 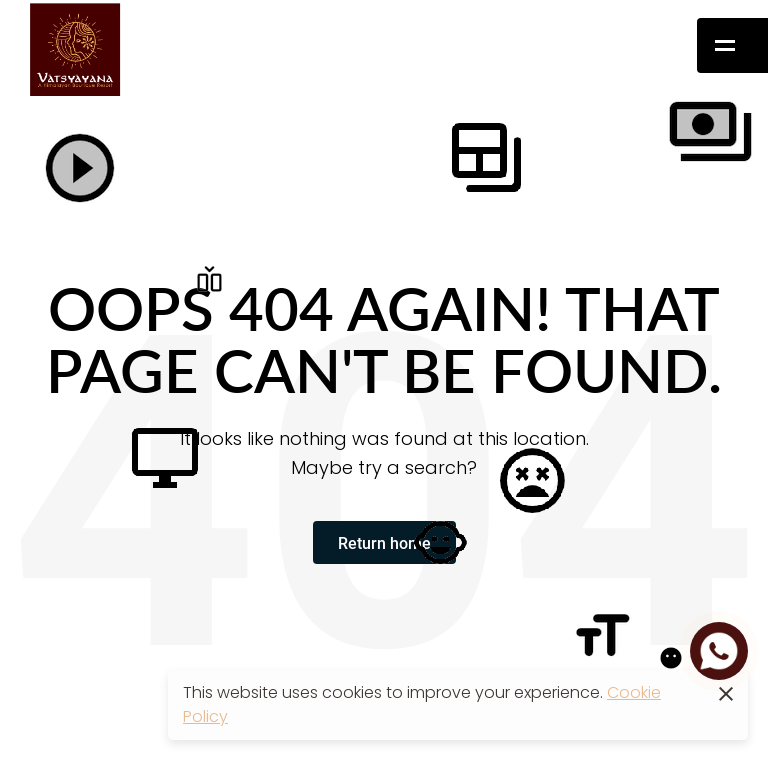 What do you see at coordinates (209, 279) in the screenshot?
I see `align elements to the top edge` at bounding box center [209, 279].